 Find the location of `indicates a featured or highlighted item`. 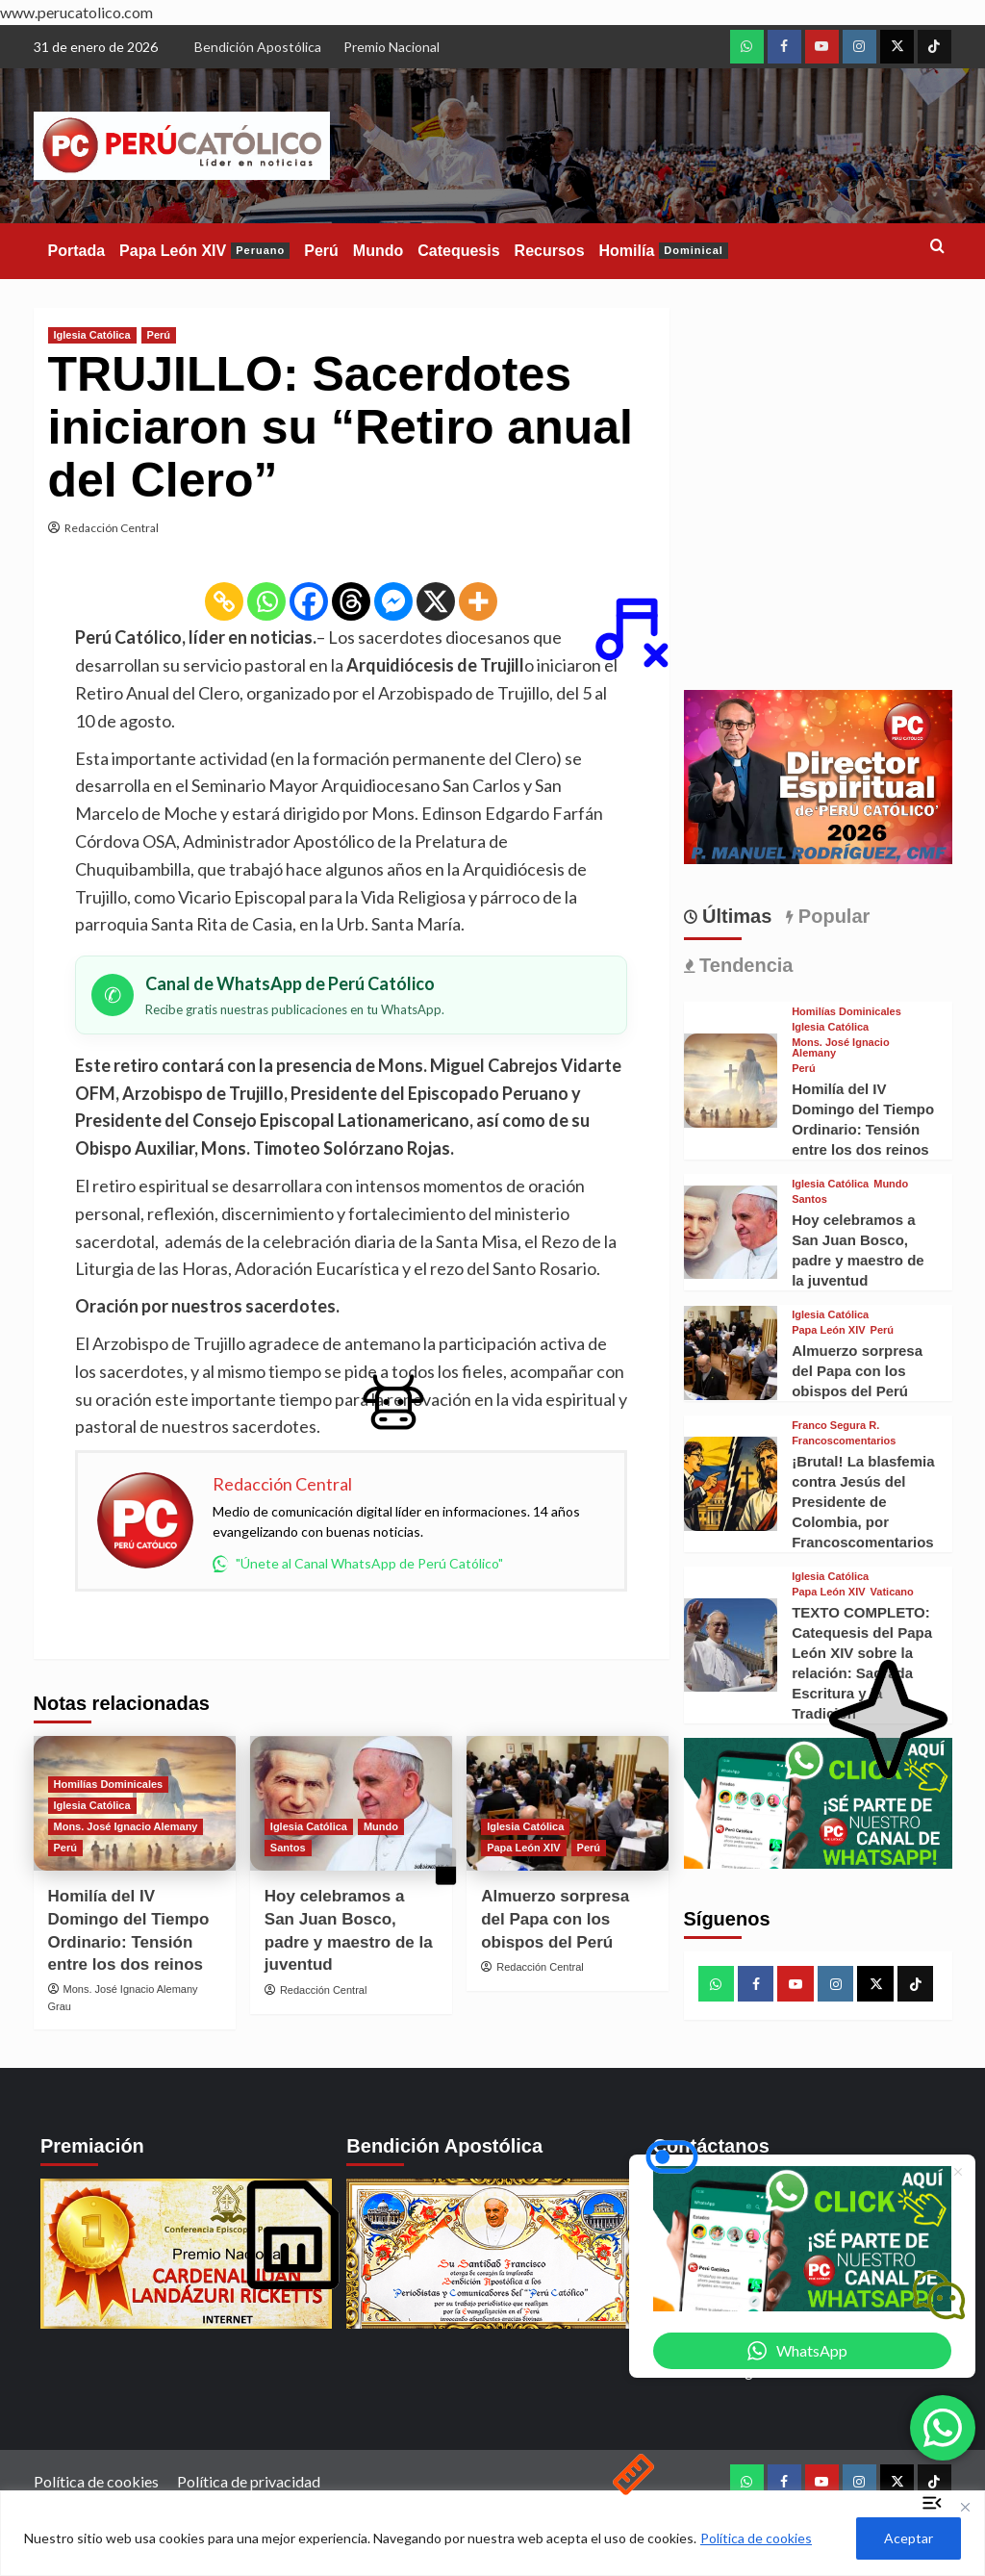

indicates a featured or highlighted item is located at coordinates (888, 1719).